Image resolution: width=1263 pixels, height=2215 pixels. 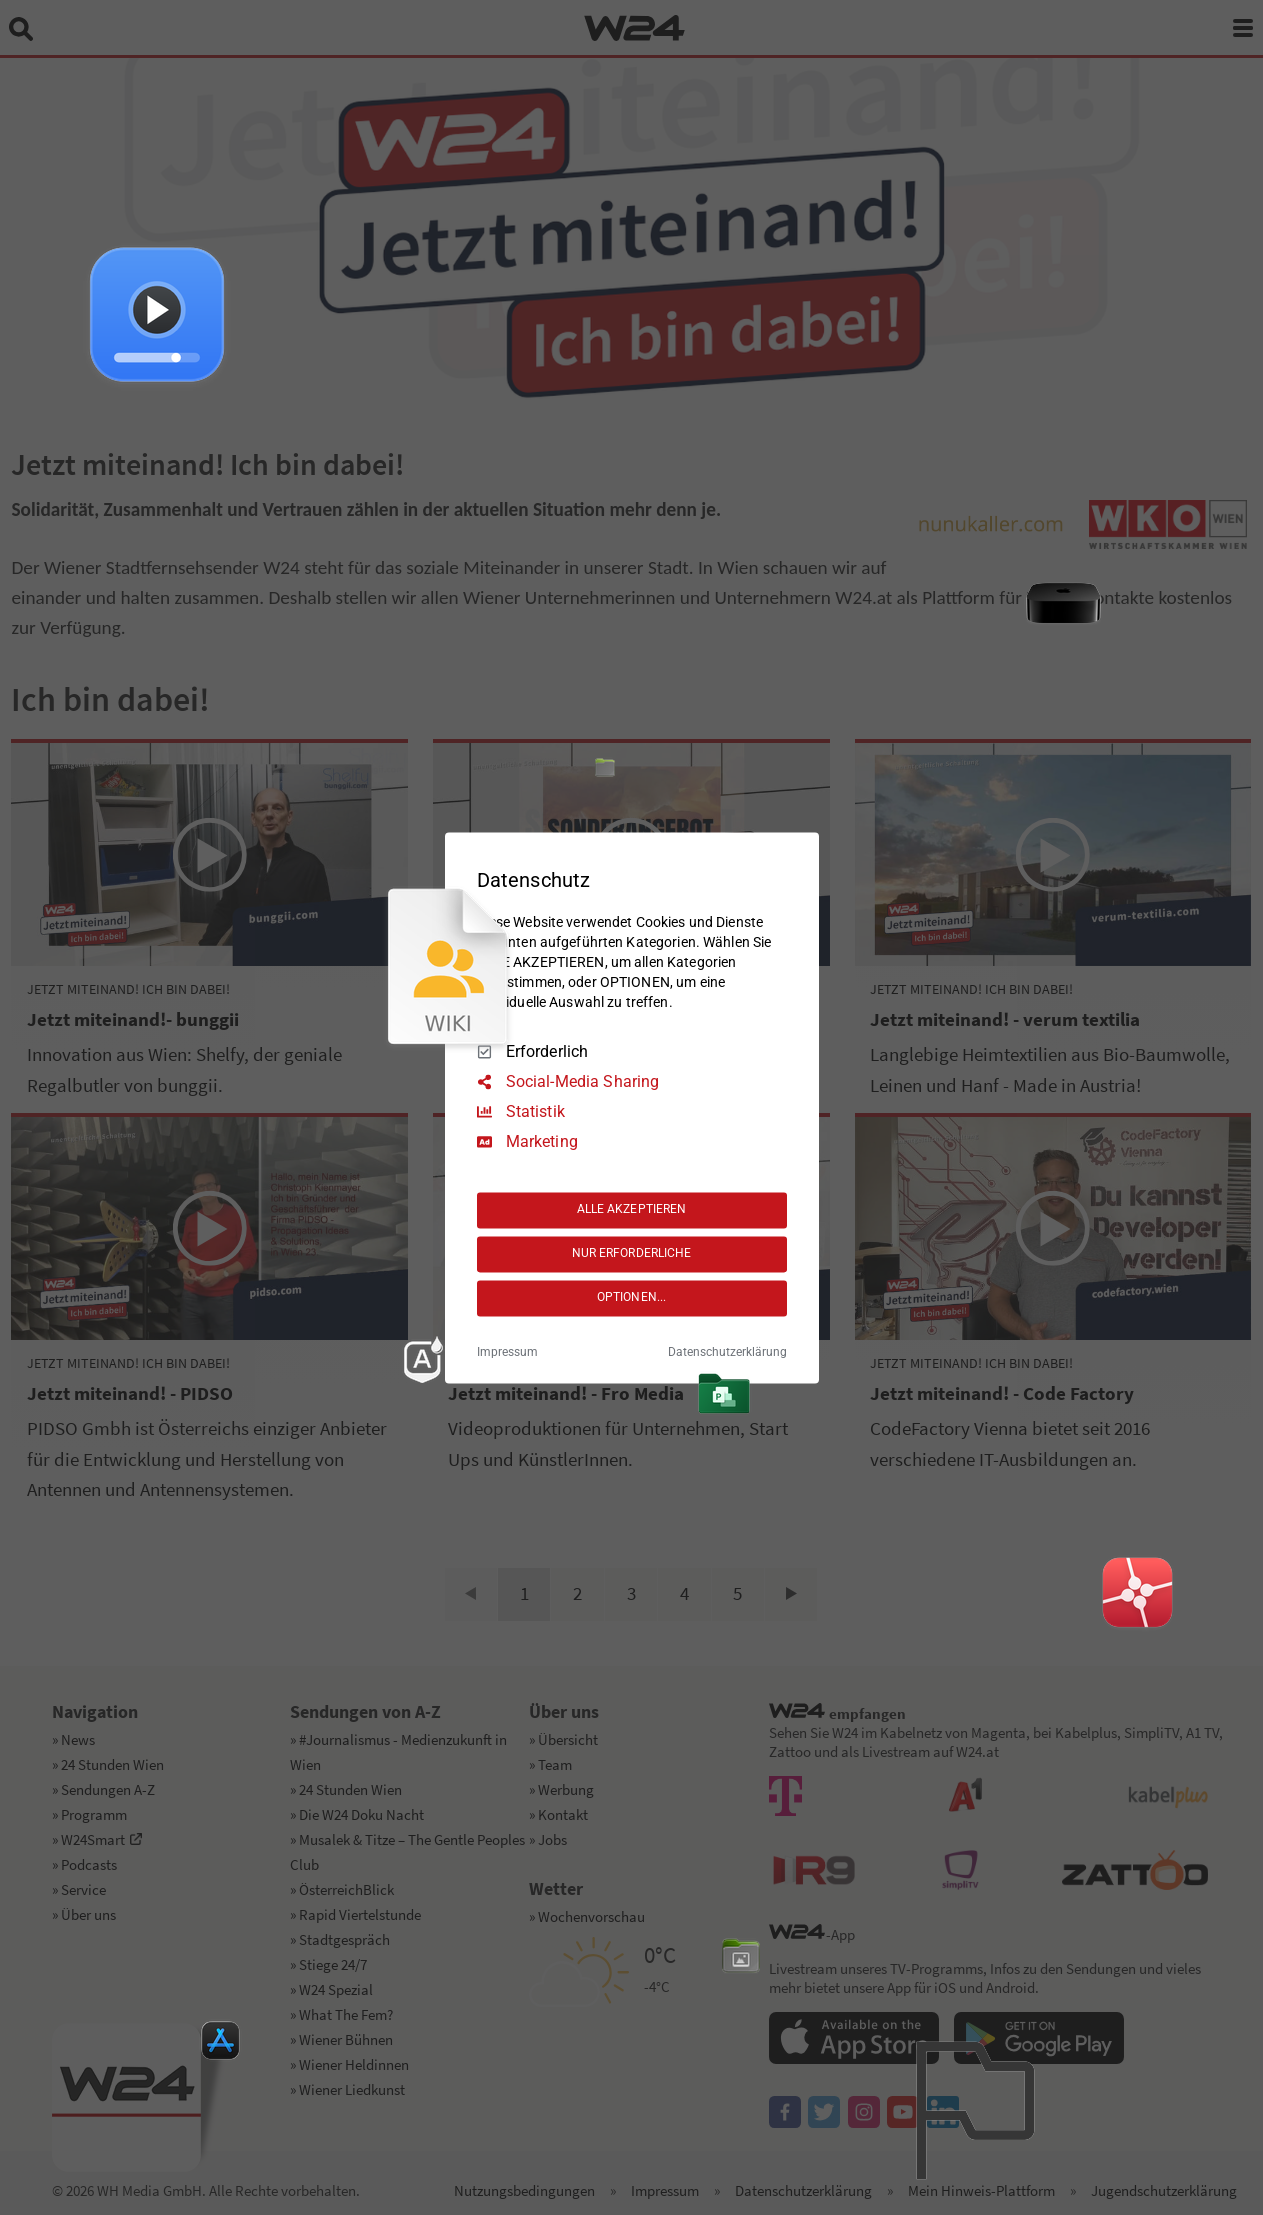 What do you see at coordinates (423, 1359) in the screenshot?
I see `switch to keyboard input method` at bounding box center [423, 1359].